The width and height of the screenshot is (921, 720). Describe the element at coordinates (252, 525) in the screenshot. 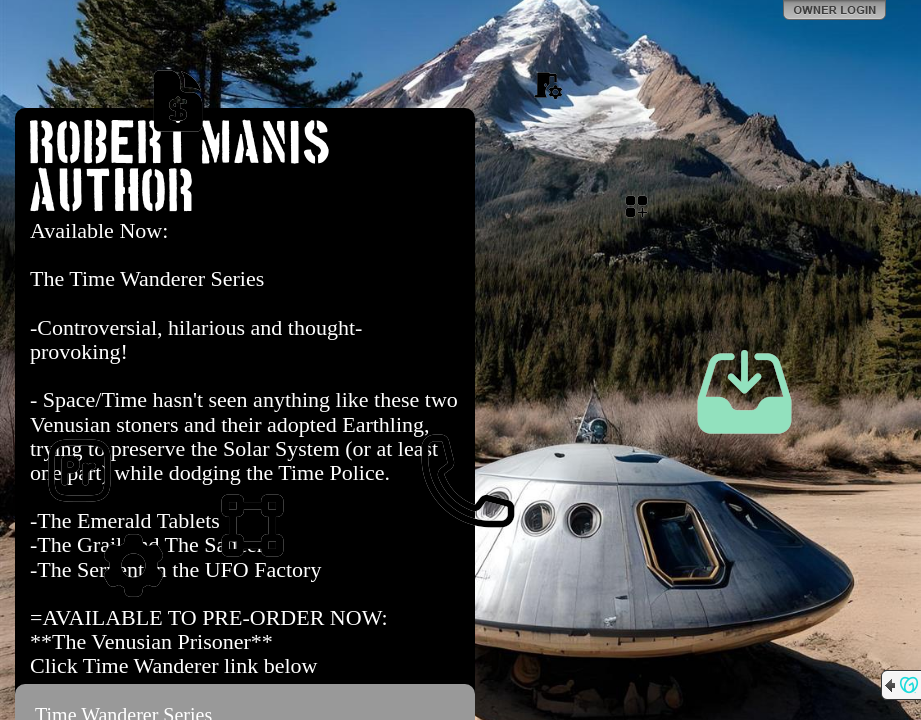

I see `adjust selection or crop boundaries` at that location.